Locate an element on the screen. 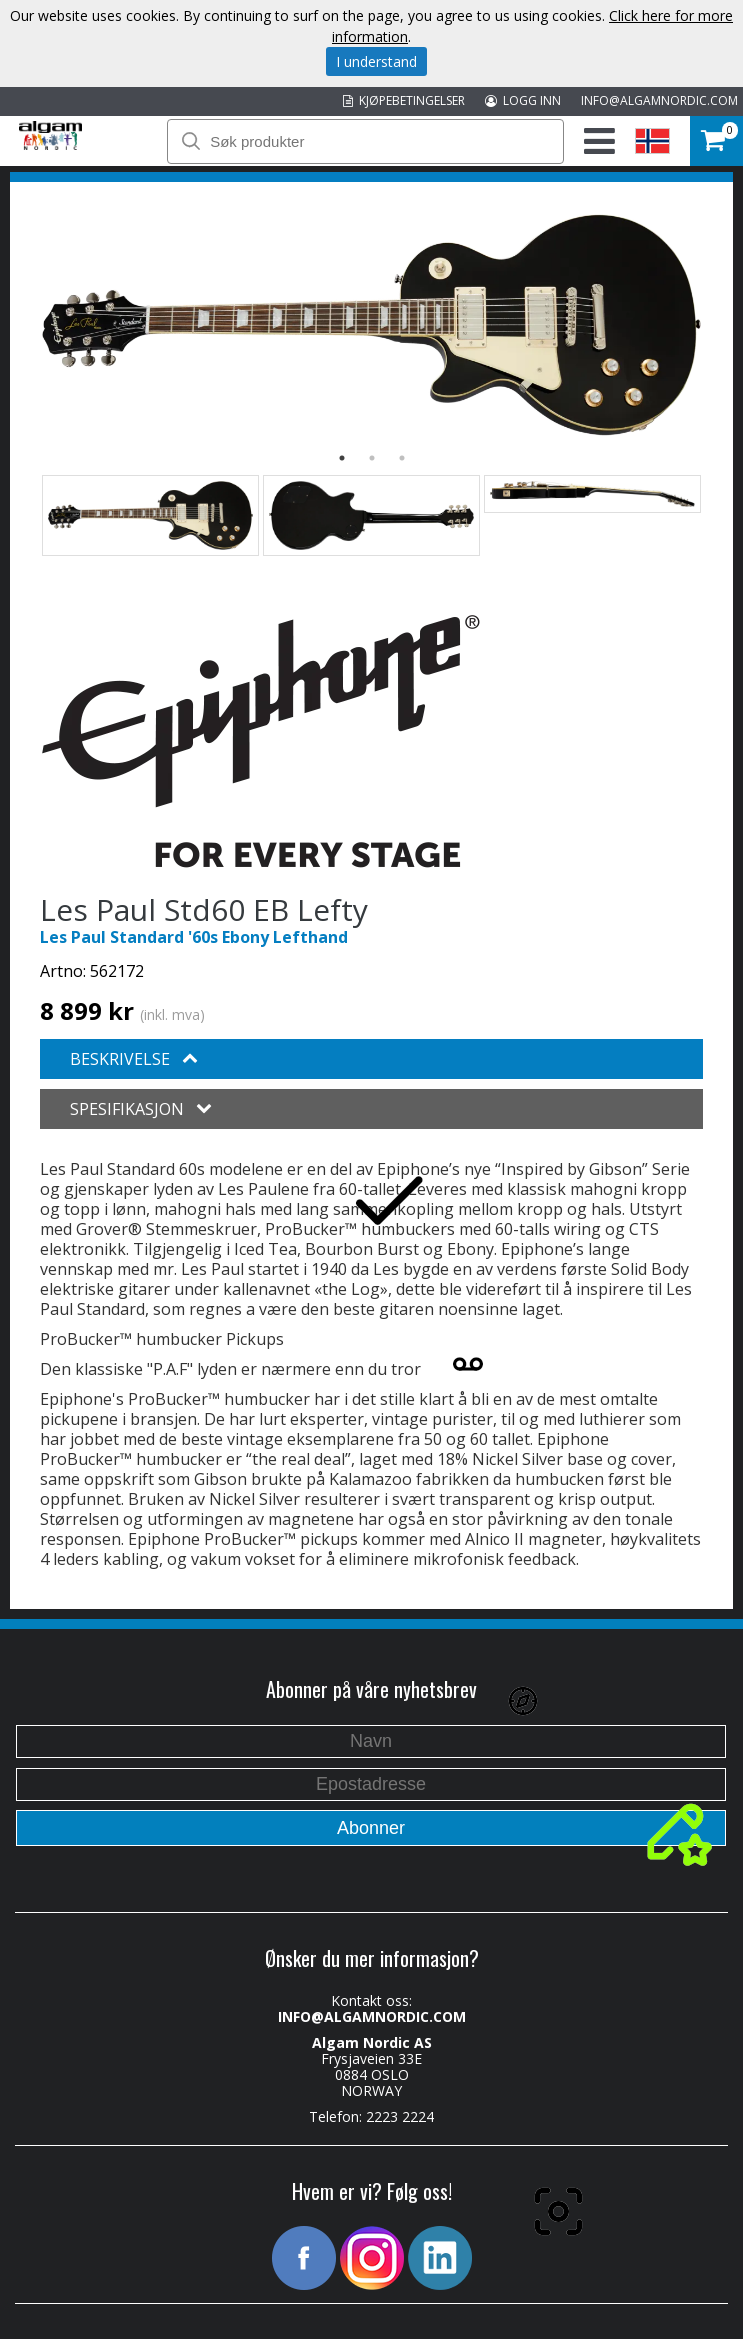  capture a screenshot or photo is located at coordinates (558, 2211).